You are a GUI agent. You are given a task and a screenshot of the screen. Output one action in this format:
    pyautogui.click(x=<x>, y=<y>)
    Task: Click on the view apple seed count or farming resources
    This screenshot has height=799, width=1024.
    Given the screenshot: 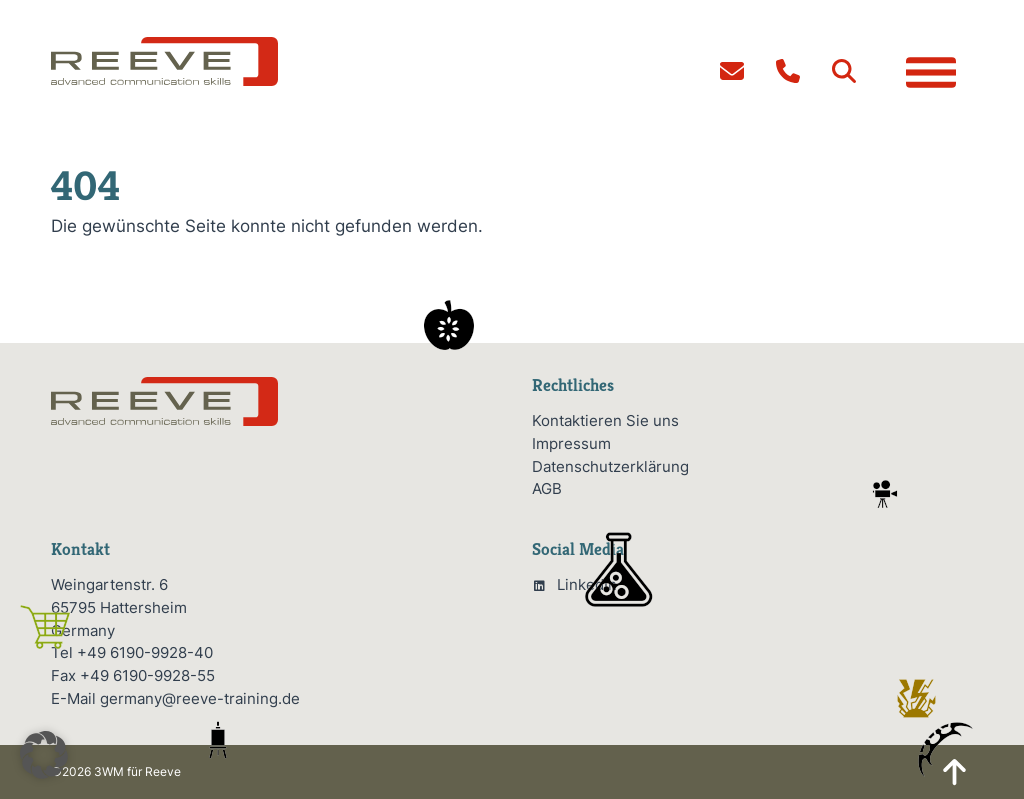 What is the action you would take?
    pyautogui.click(x=449, y=325)
    